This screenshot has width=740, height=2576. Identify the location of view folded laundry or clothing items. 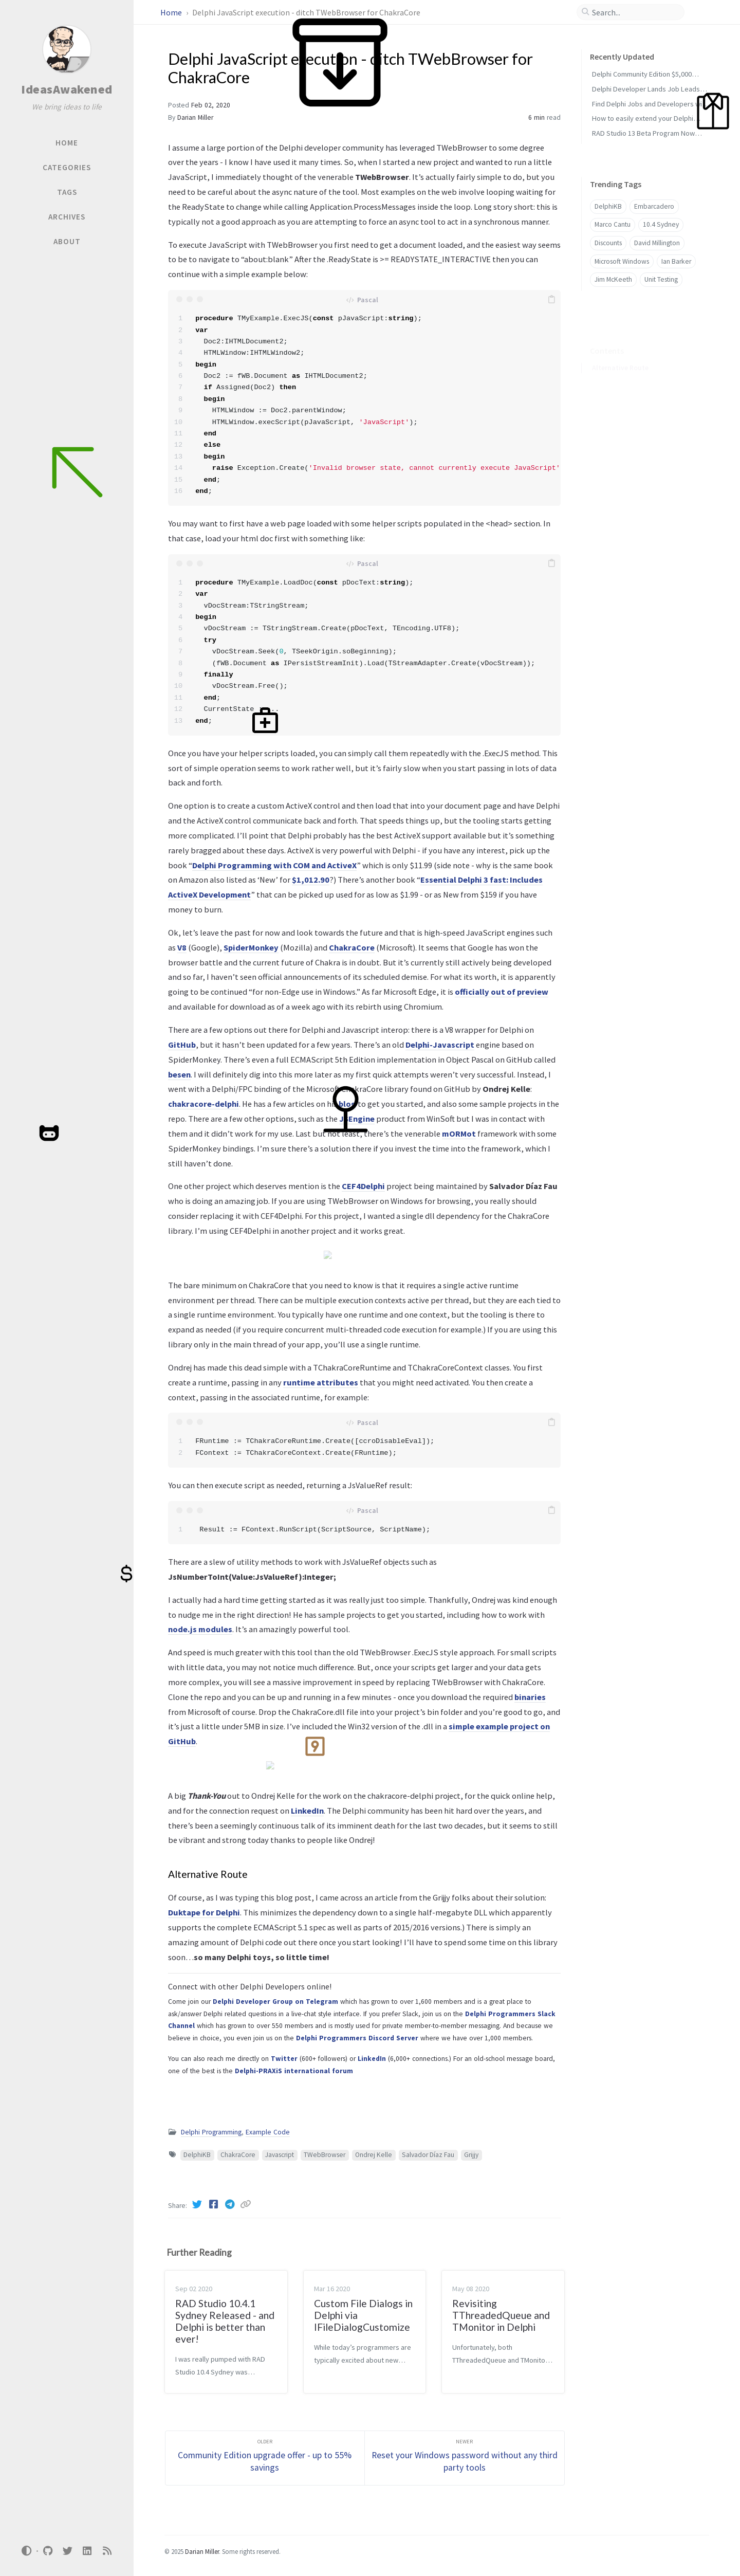
(713, 112).